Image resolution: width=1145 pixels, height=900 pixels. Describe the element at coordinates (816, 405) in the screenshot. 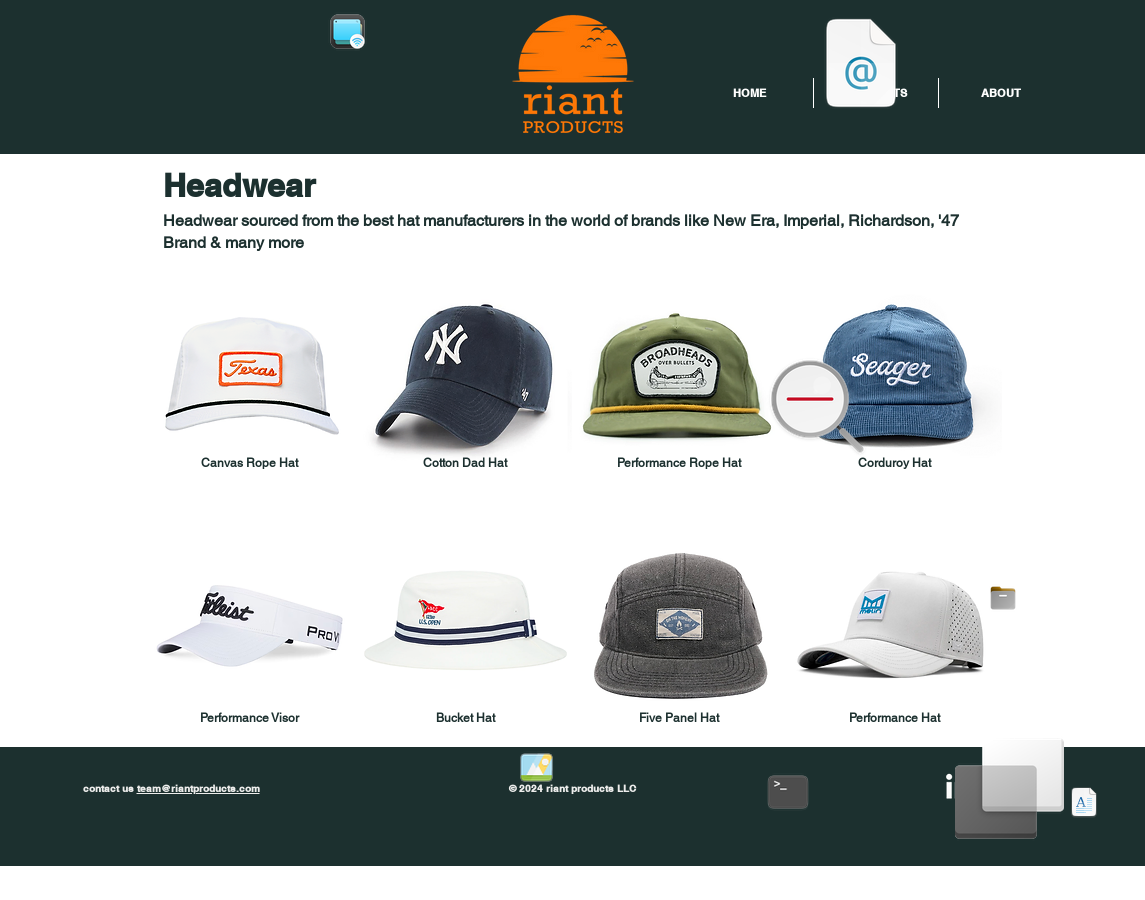

I see `zoom out to see more content` at that location.